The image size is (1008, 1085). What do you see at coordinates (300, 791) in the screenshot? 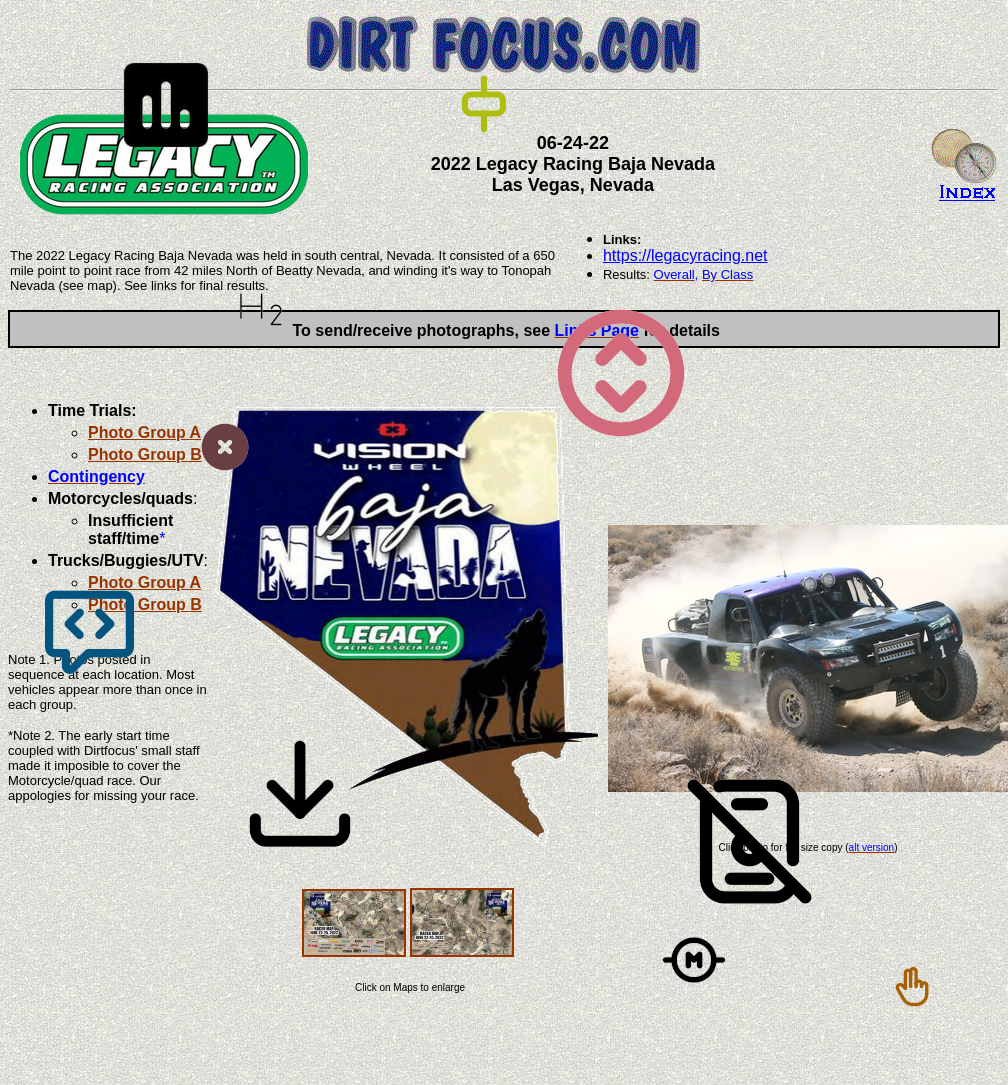
I see `download a file to your device` at bounding box center [300, 791].